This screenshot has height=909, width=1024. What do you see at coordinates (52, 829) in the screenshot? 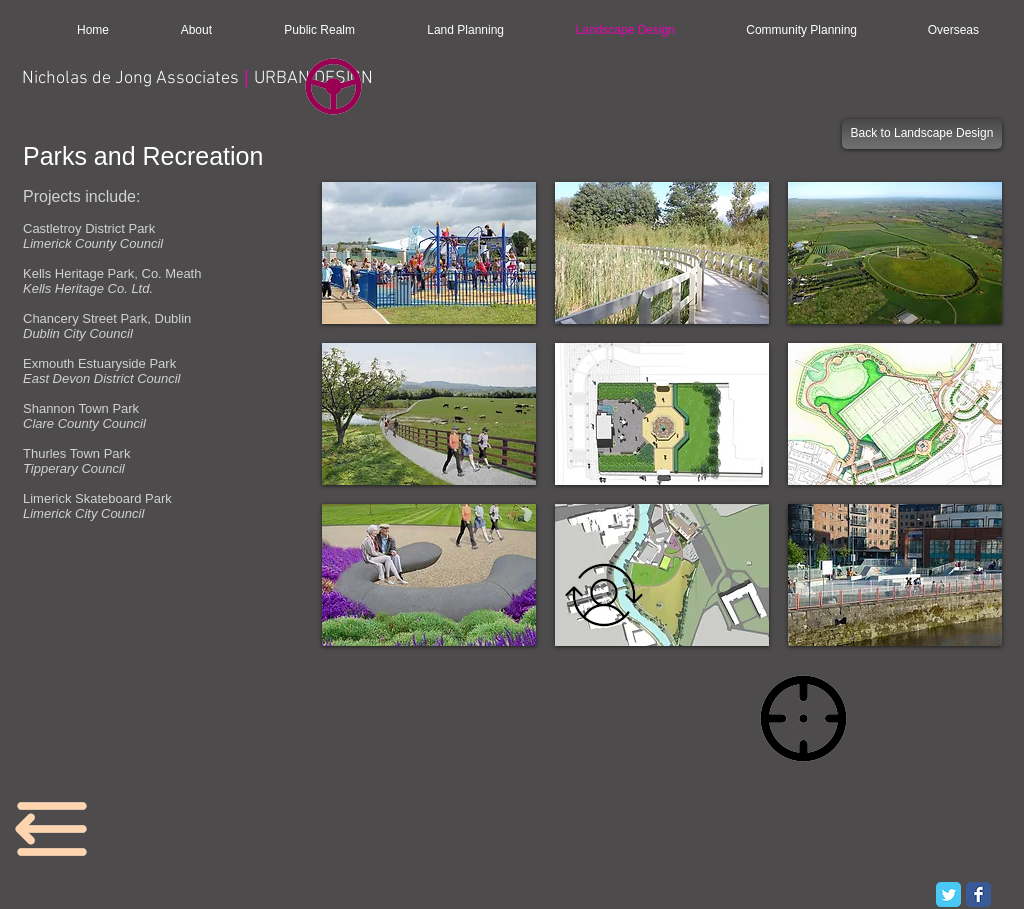
I see `go back to previous menu` at bounding box center [52, 829].